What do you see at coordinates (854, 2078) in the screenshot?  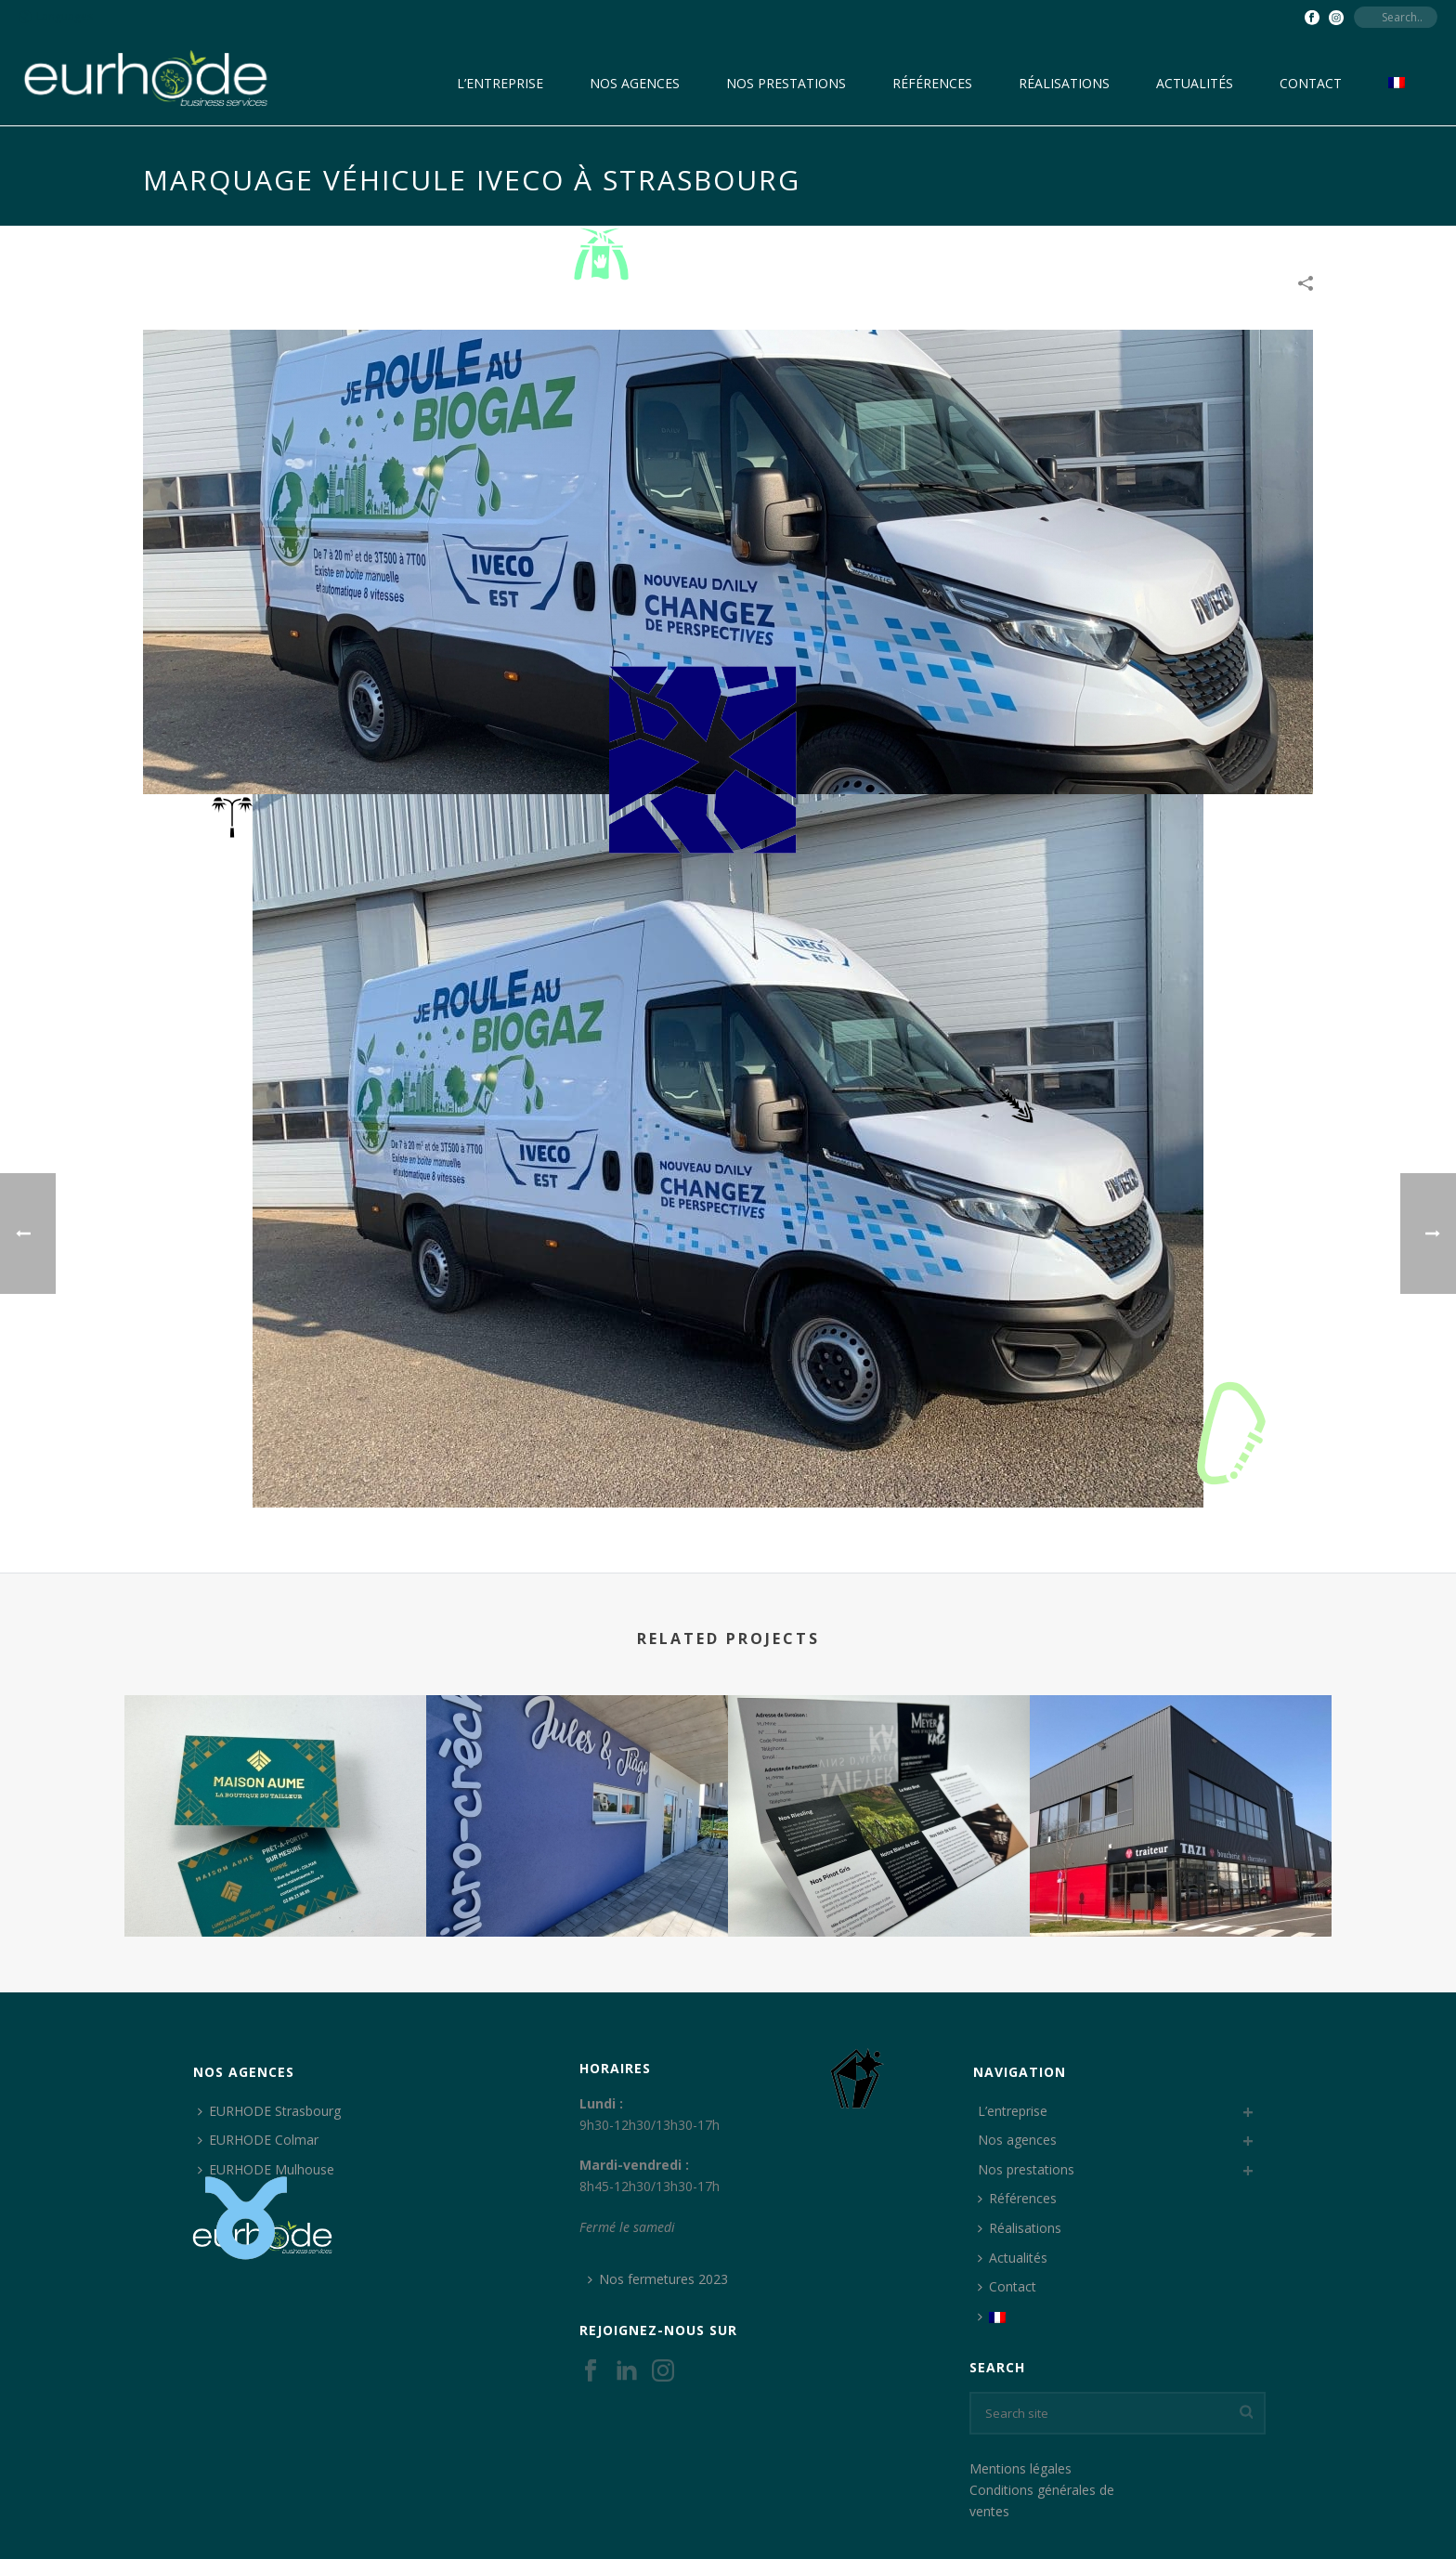 I see `indicates a racing or competition game mode` at bounding box center [854, 2078].